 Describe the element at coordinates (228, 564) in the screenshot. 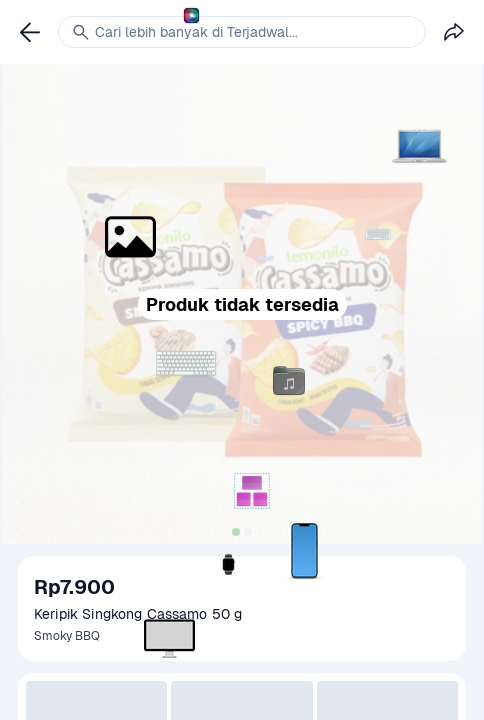

I see `apple watch series 10 device icon` at that location.